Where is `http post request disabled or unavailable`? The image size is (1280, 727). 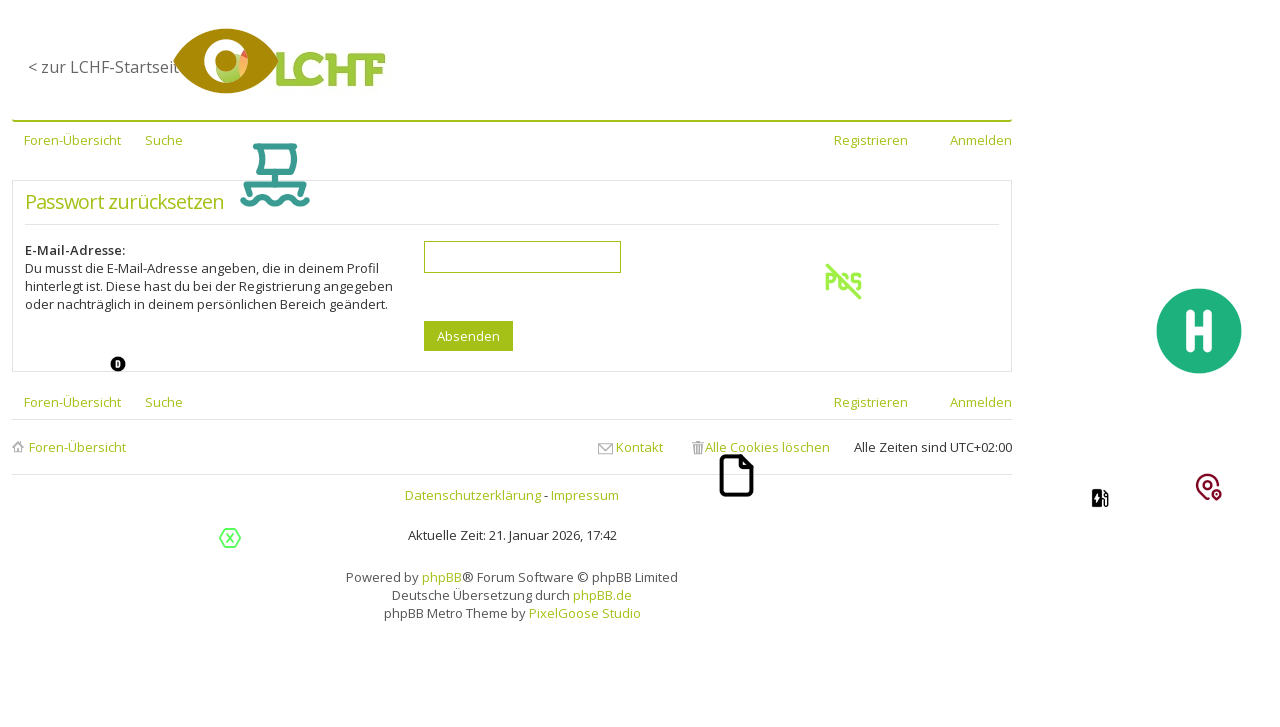
http post request disabled or unavailable is located at coordinates (843, 281).